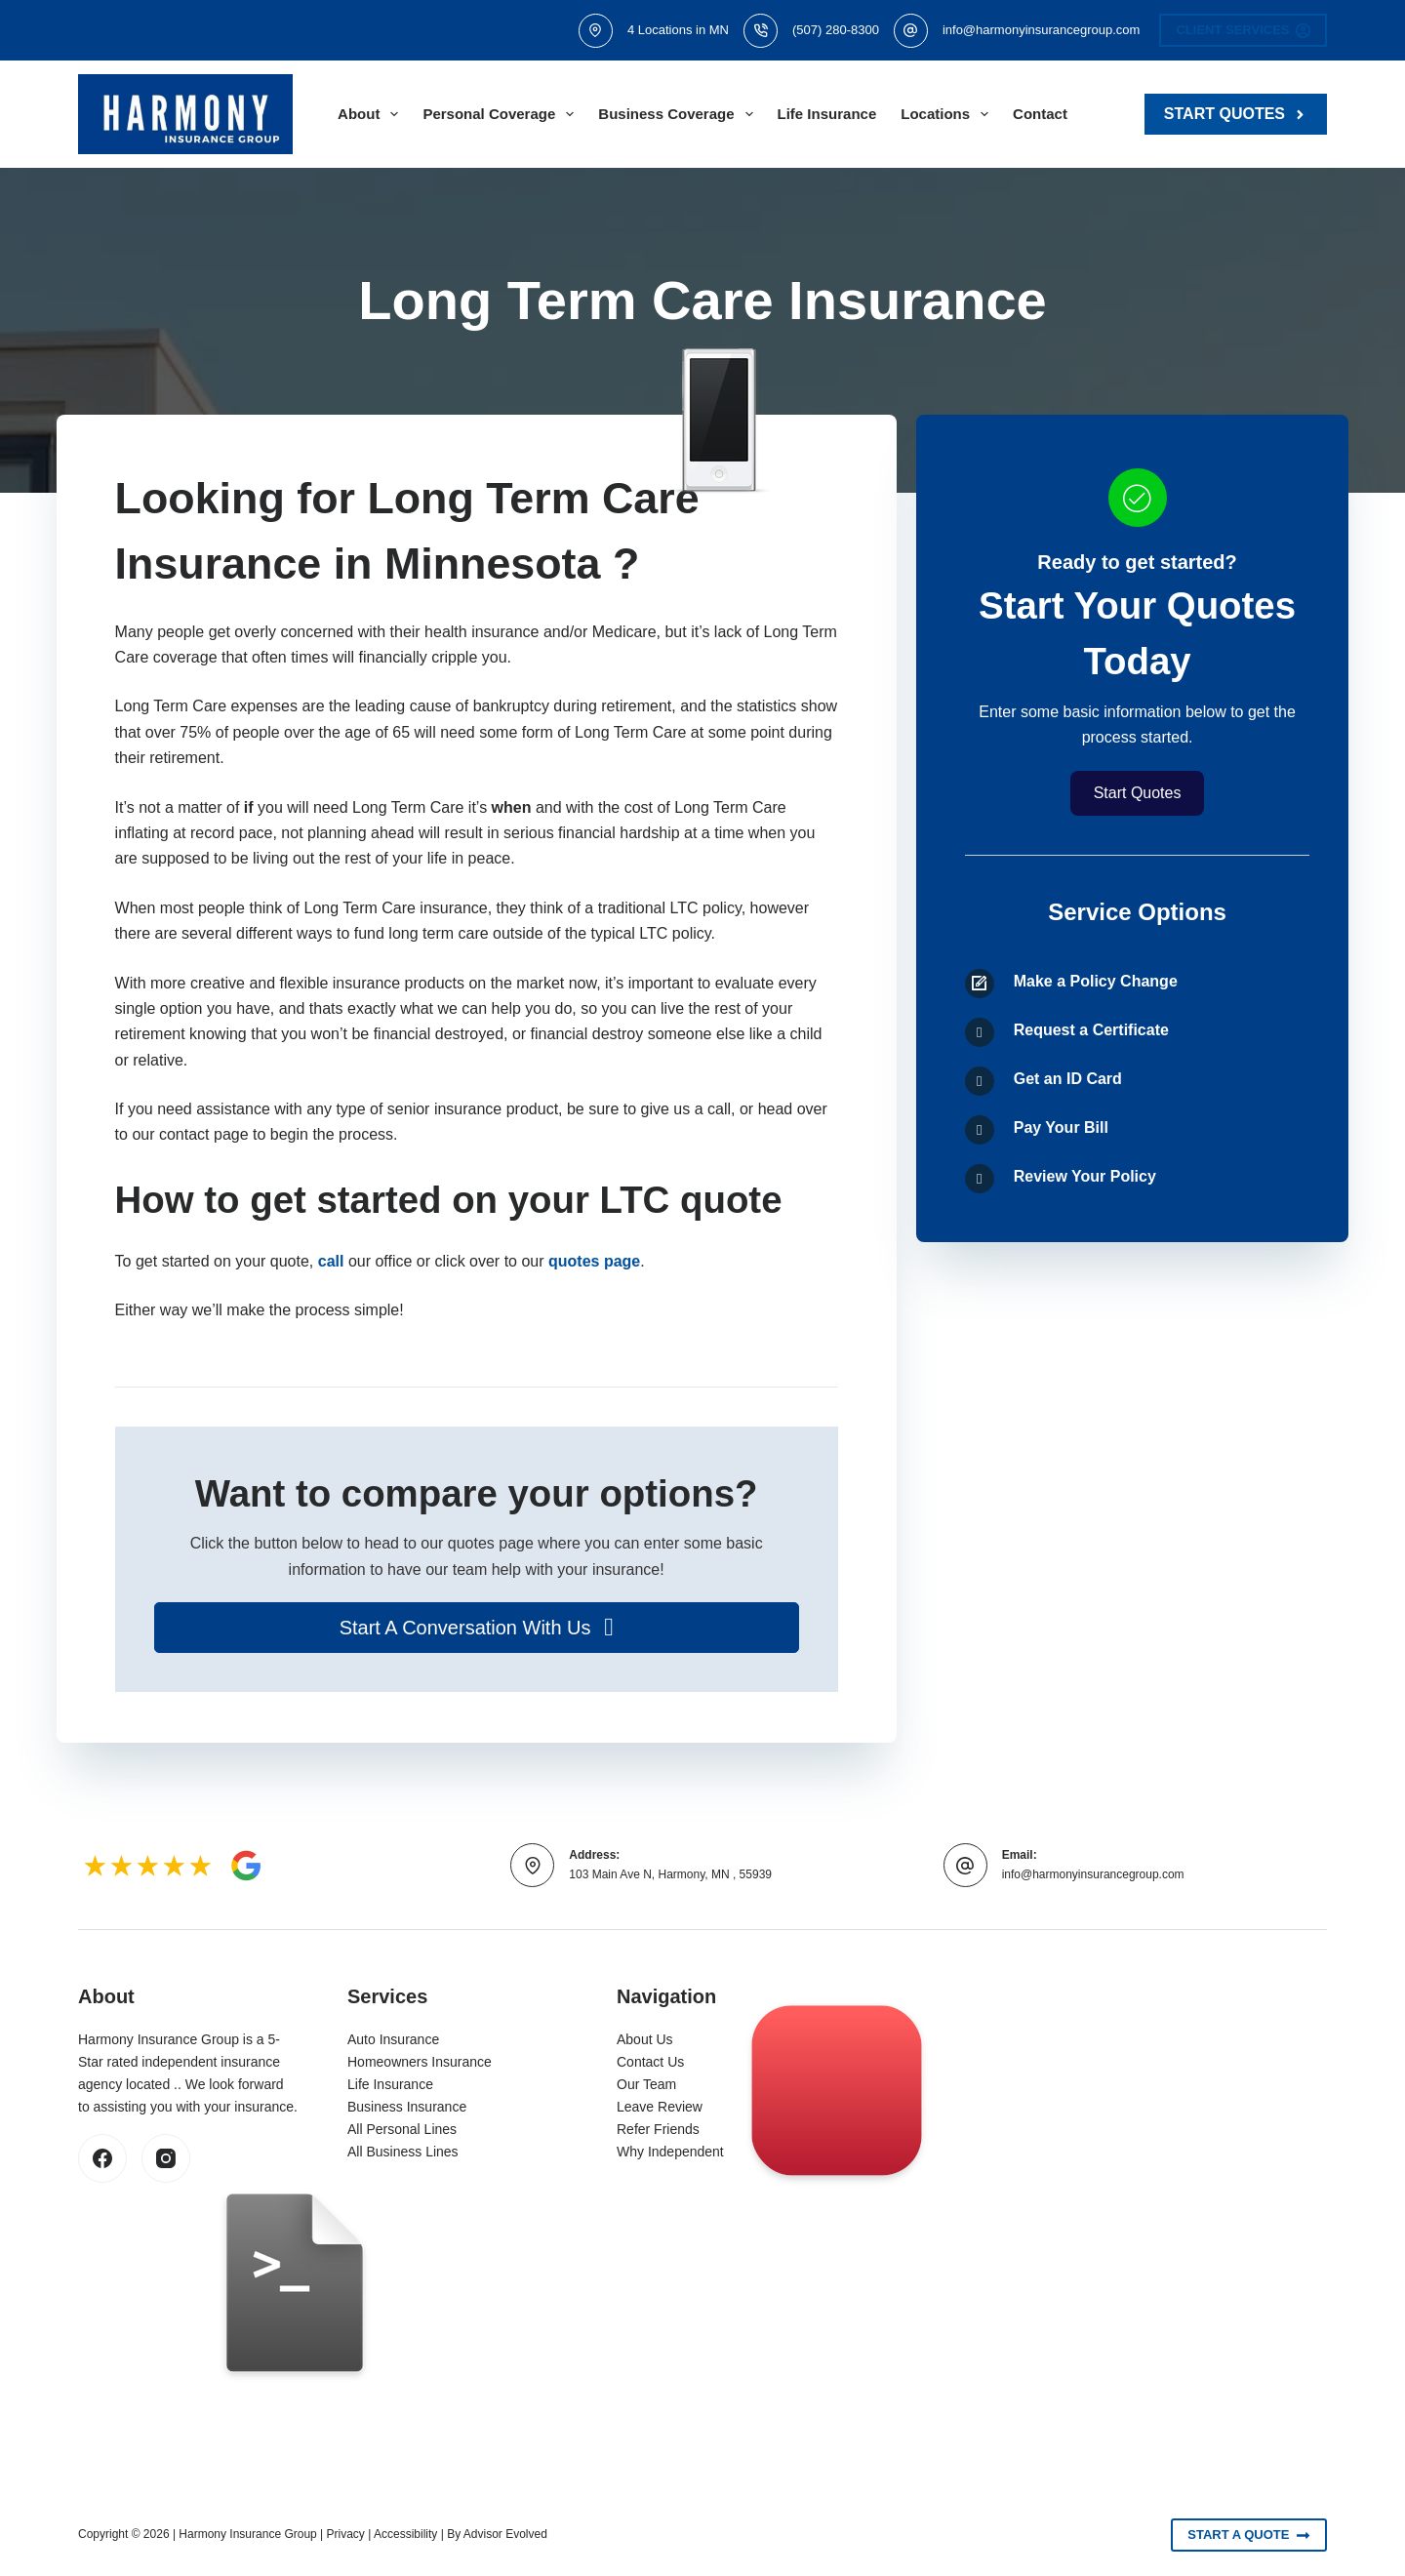 This screenshot has height=2576, width=1405. What do you see at coordinates (295, 2286) in the screenshot?
I see `a shell script or command line executable file` at bounding box center [295, 2286].